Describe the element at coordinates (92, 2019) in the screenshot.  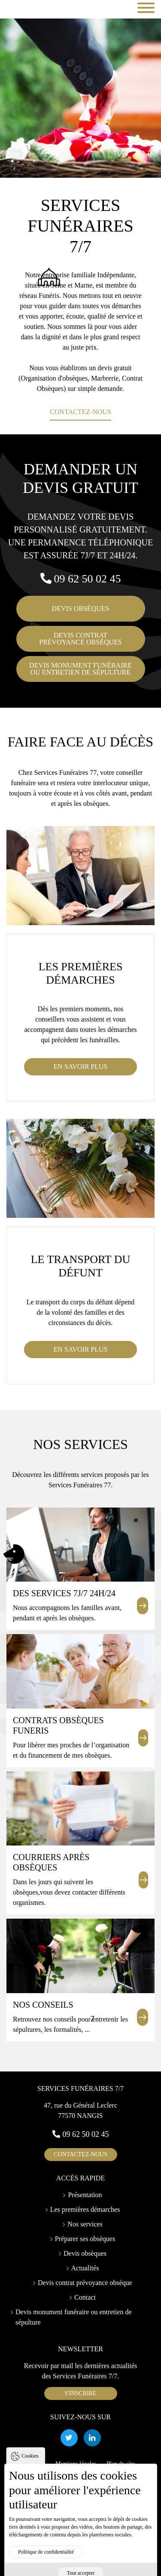
I see `alphabetical sorting option for letter Z` at that location.